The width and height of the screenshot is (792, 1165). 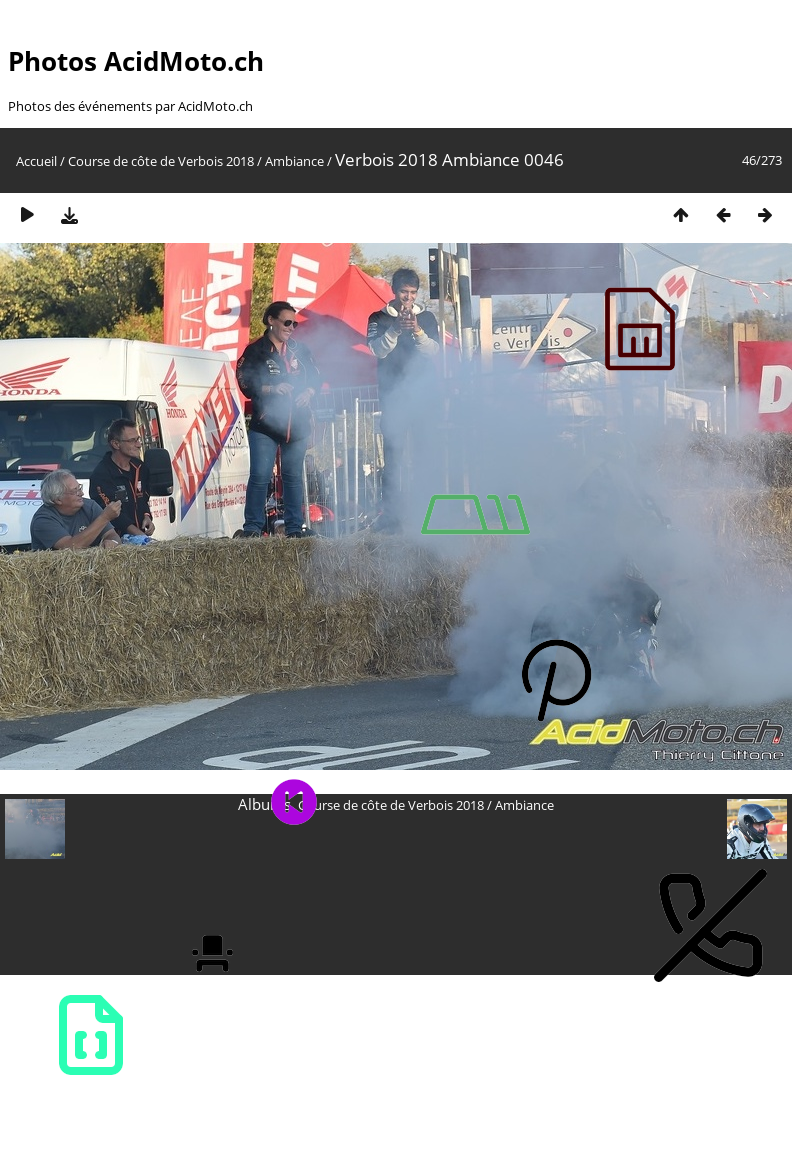 I want to click on open Pinterest app, so click(x=553, y=680).